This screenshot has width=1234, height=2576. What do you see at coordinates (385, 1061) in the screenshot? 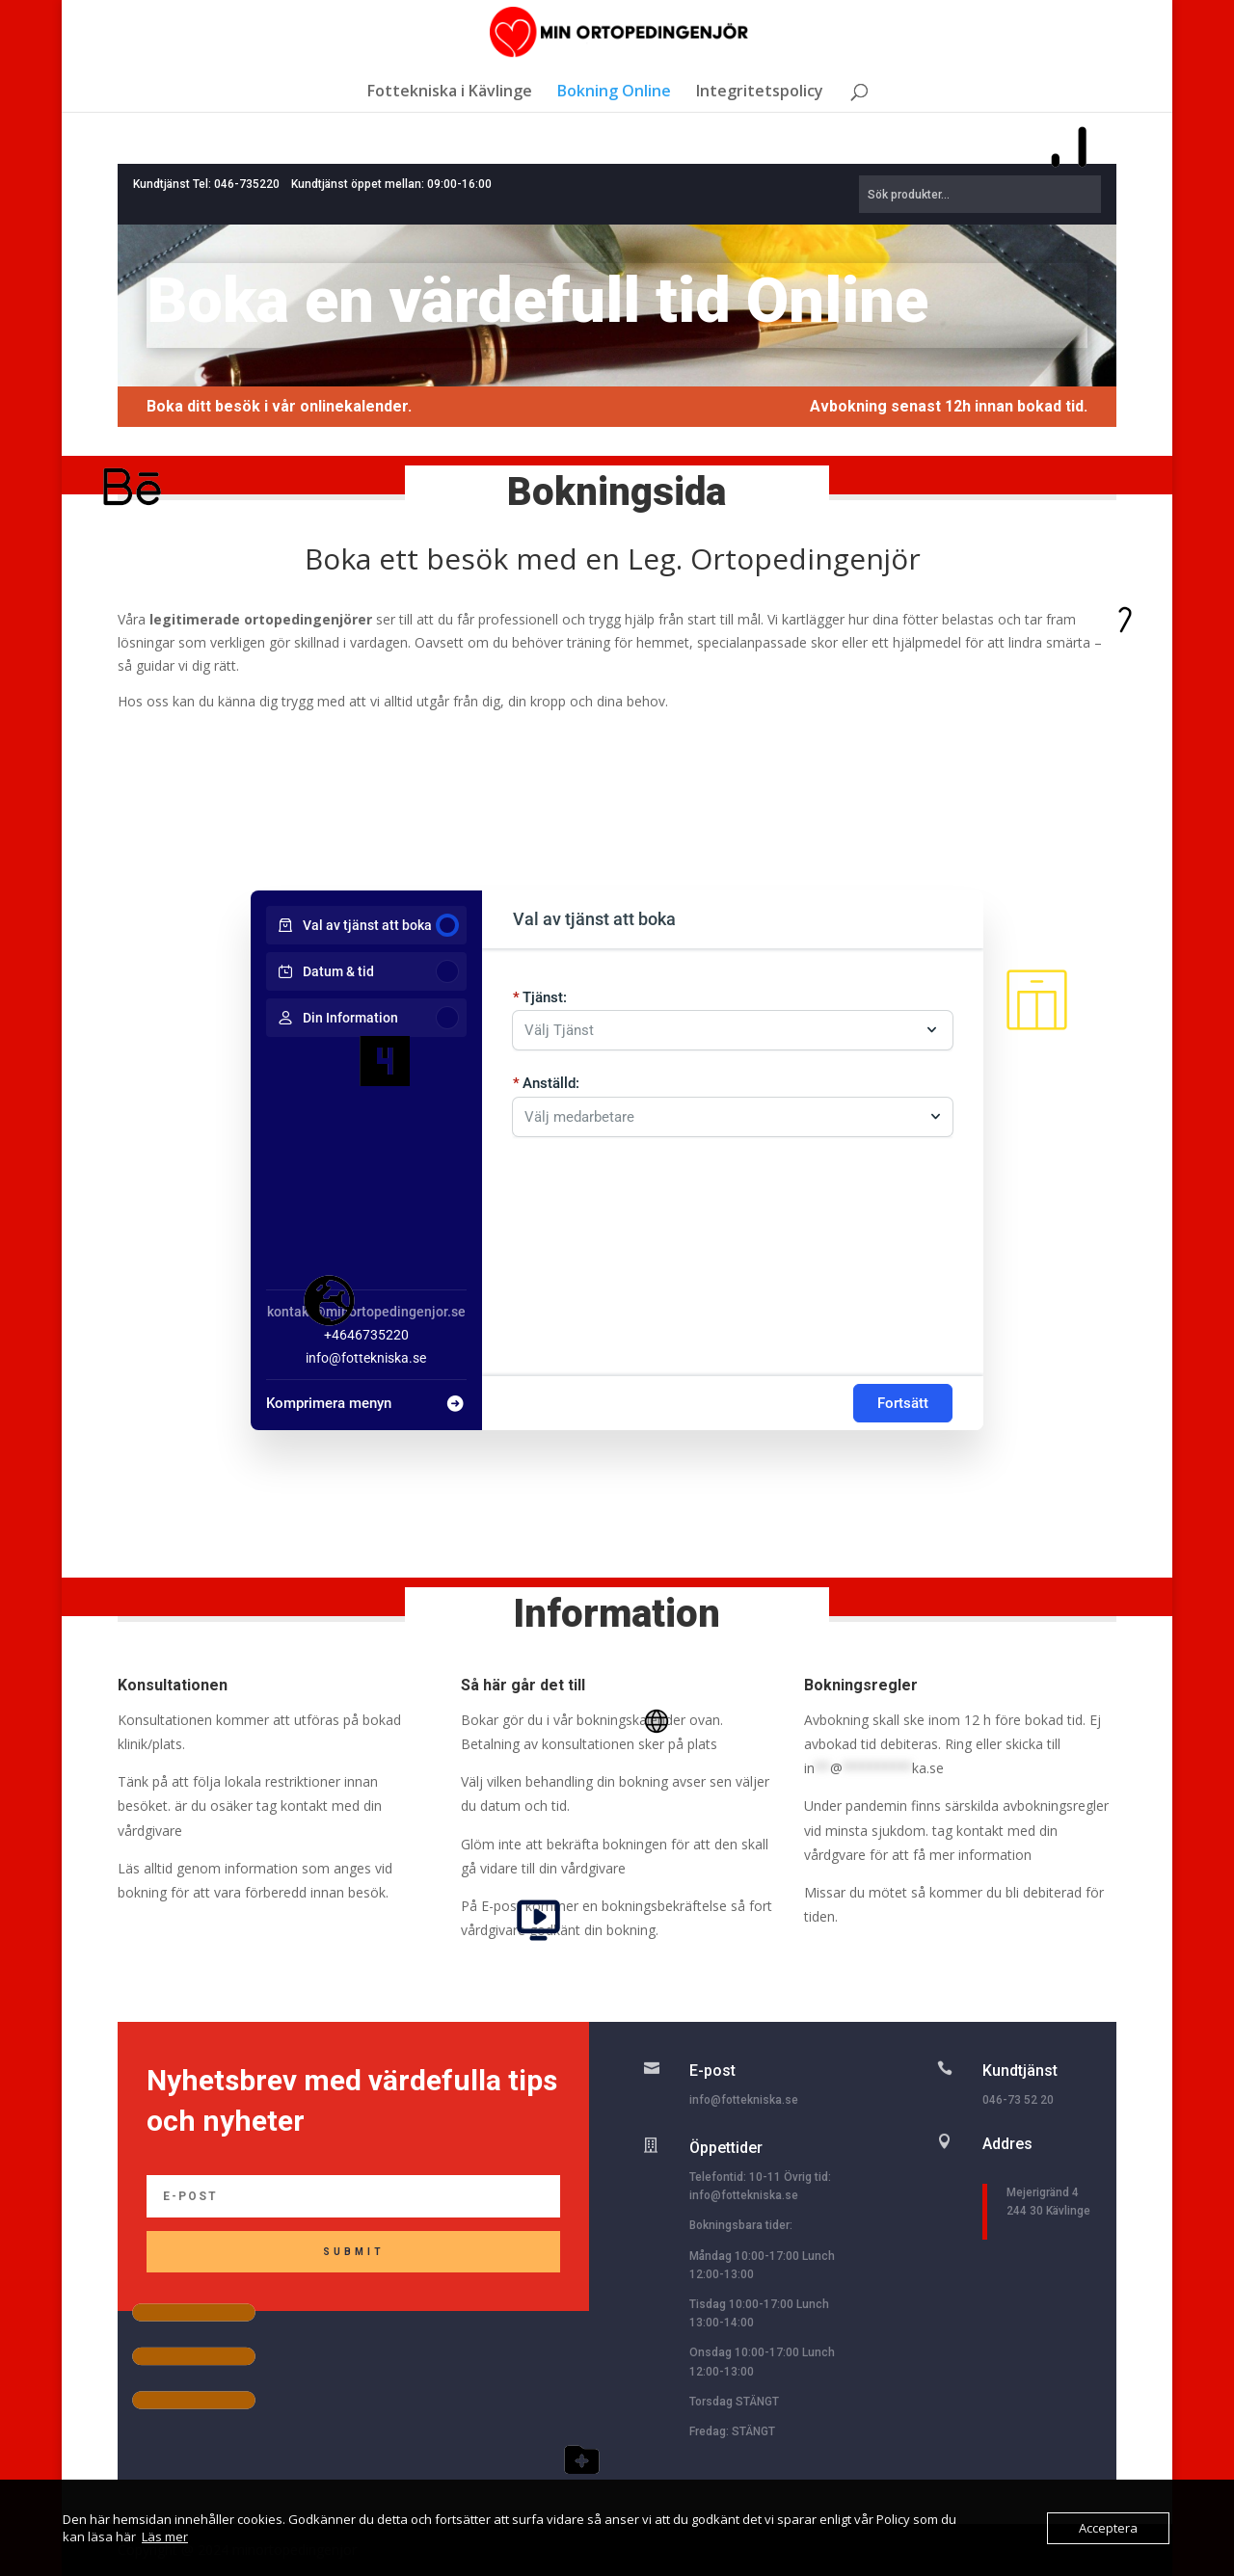
I see `select filter or preset number 4` at bounding box center [385, 1061].